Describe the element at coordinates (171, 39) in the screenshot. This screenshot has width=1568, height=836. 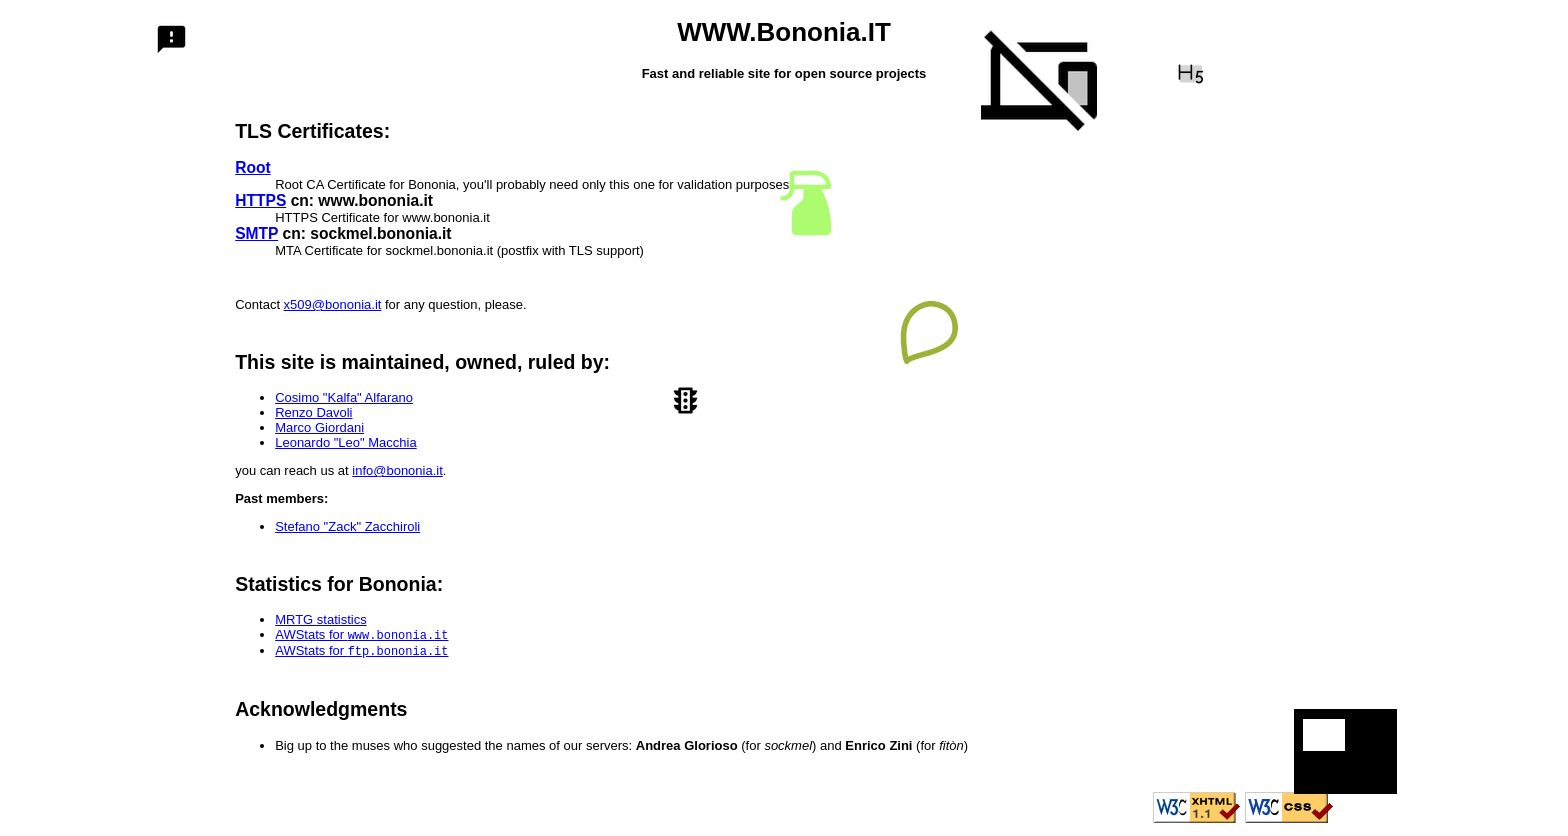
I see `submit feedback or comments` at that location.